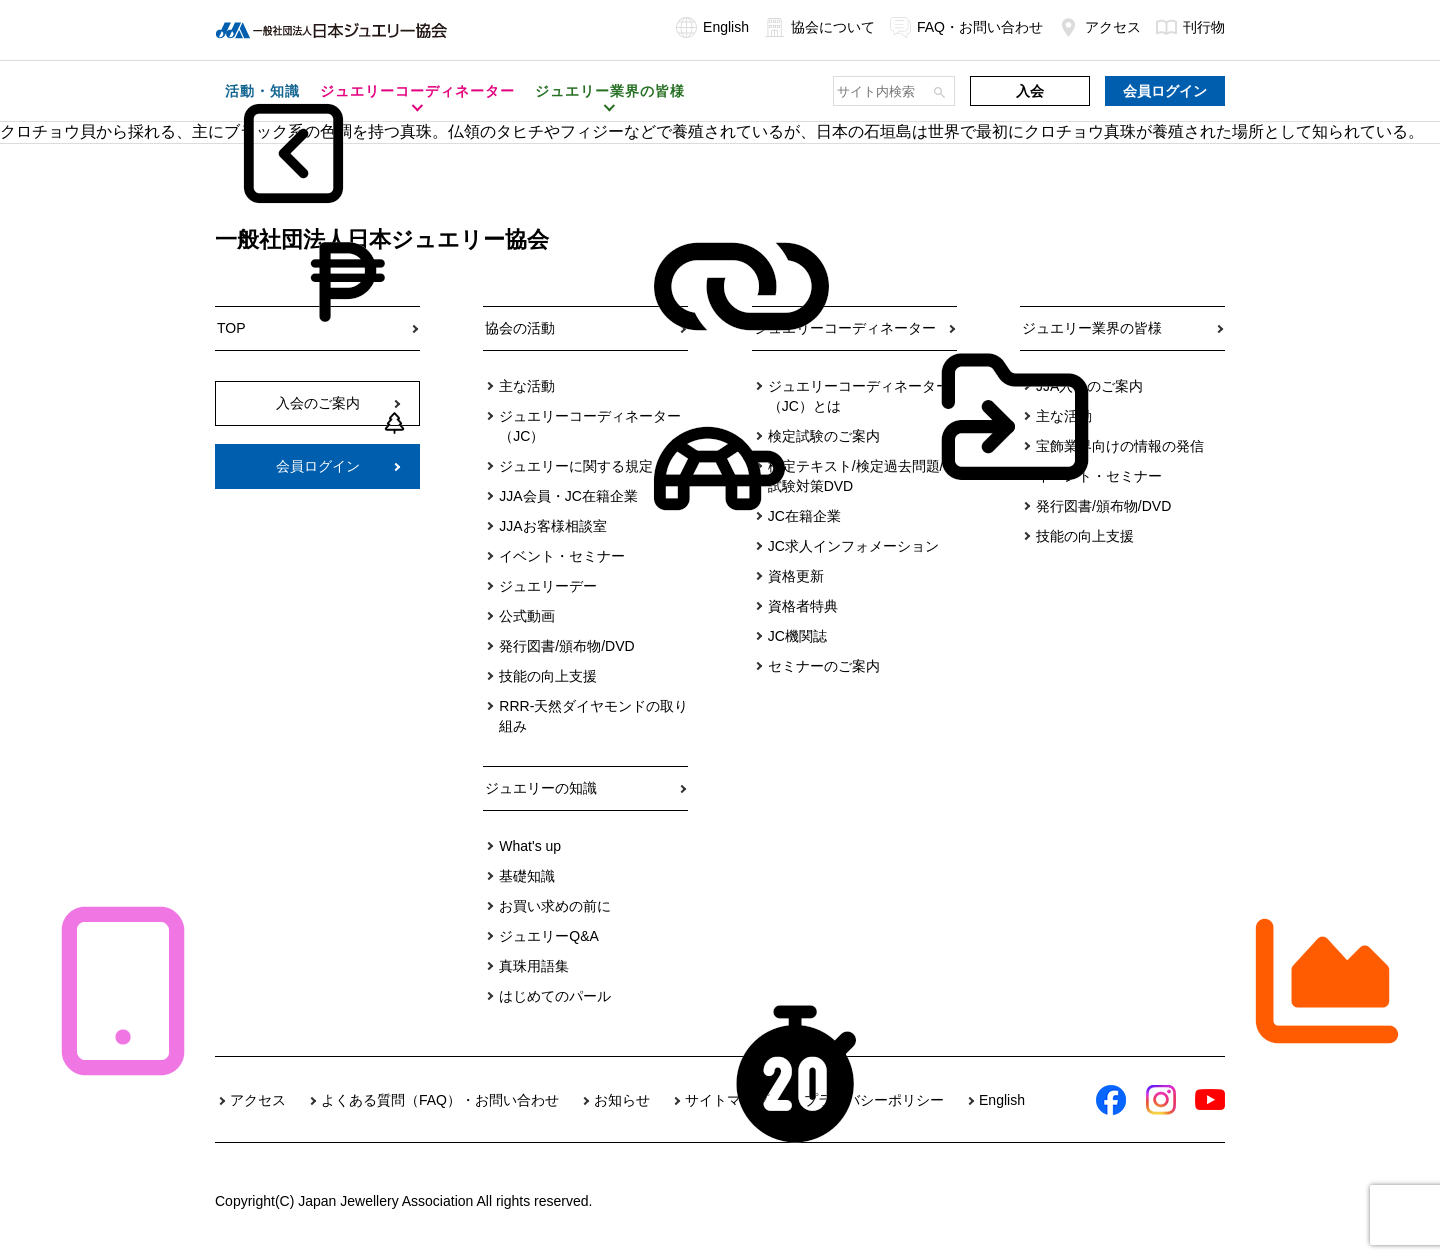 The image size is (1440, 1259). I want to click on access mobile device settings, so click(123, 991).